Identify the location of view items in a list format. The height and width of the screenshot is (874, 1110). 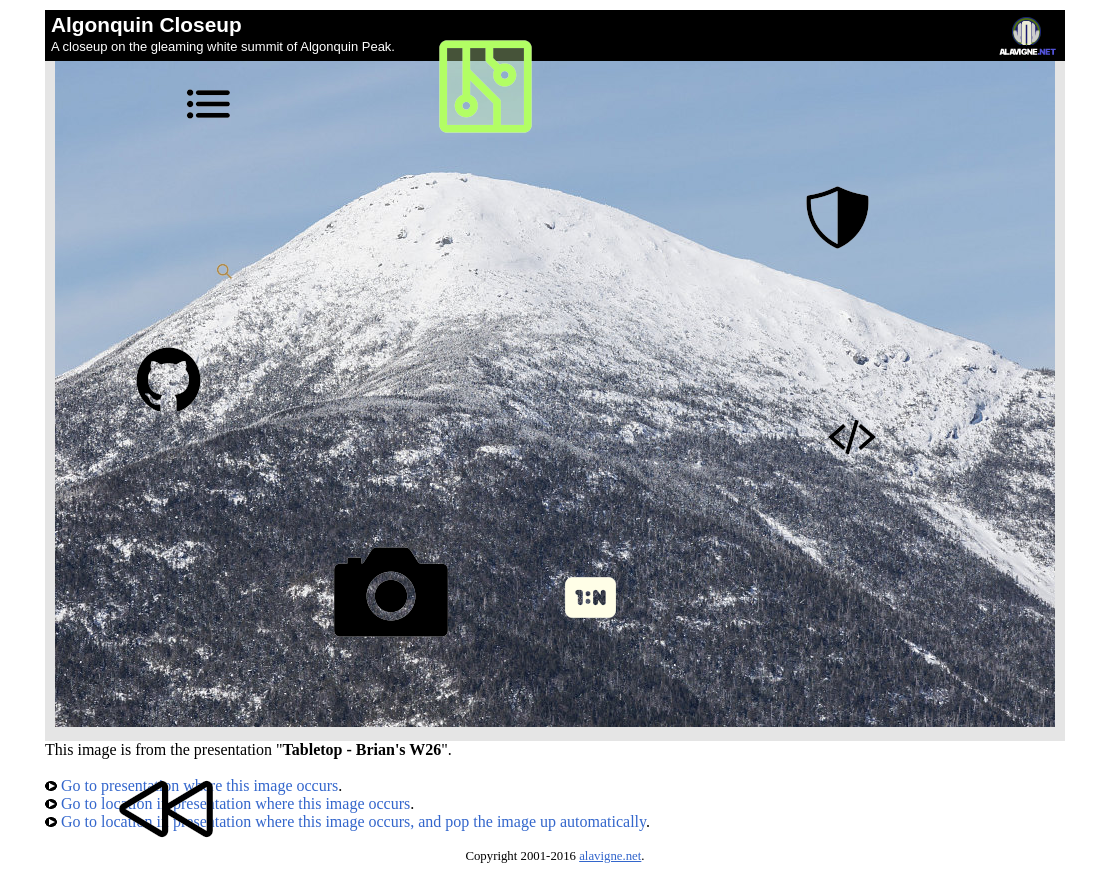
(208, 104).